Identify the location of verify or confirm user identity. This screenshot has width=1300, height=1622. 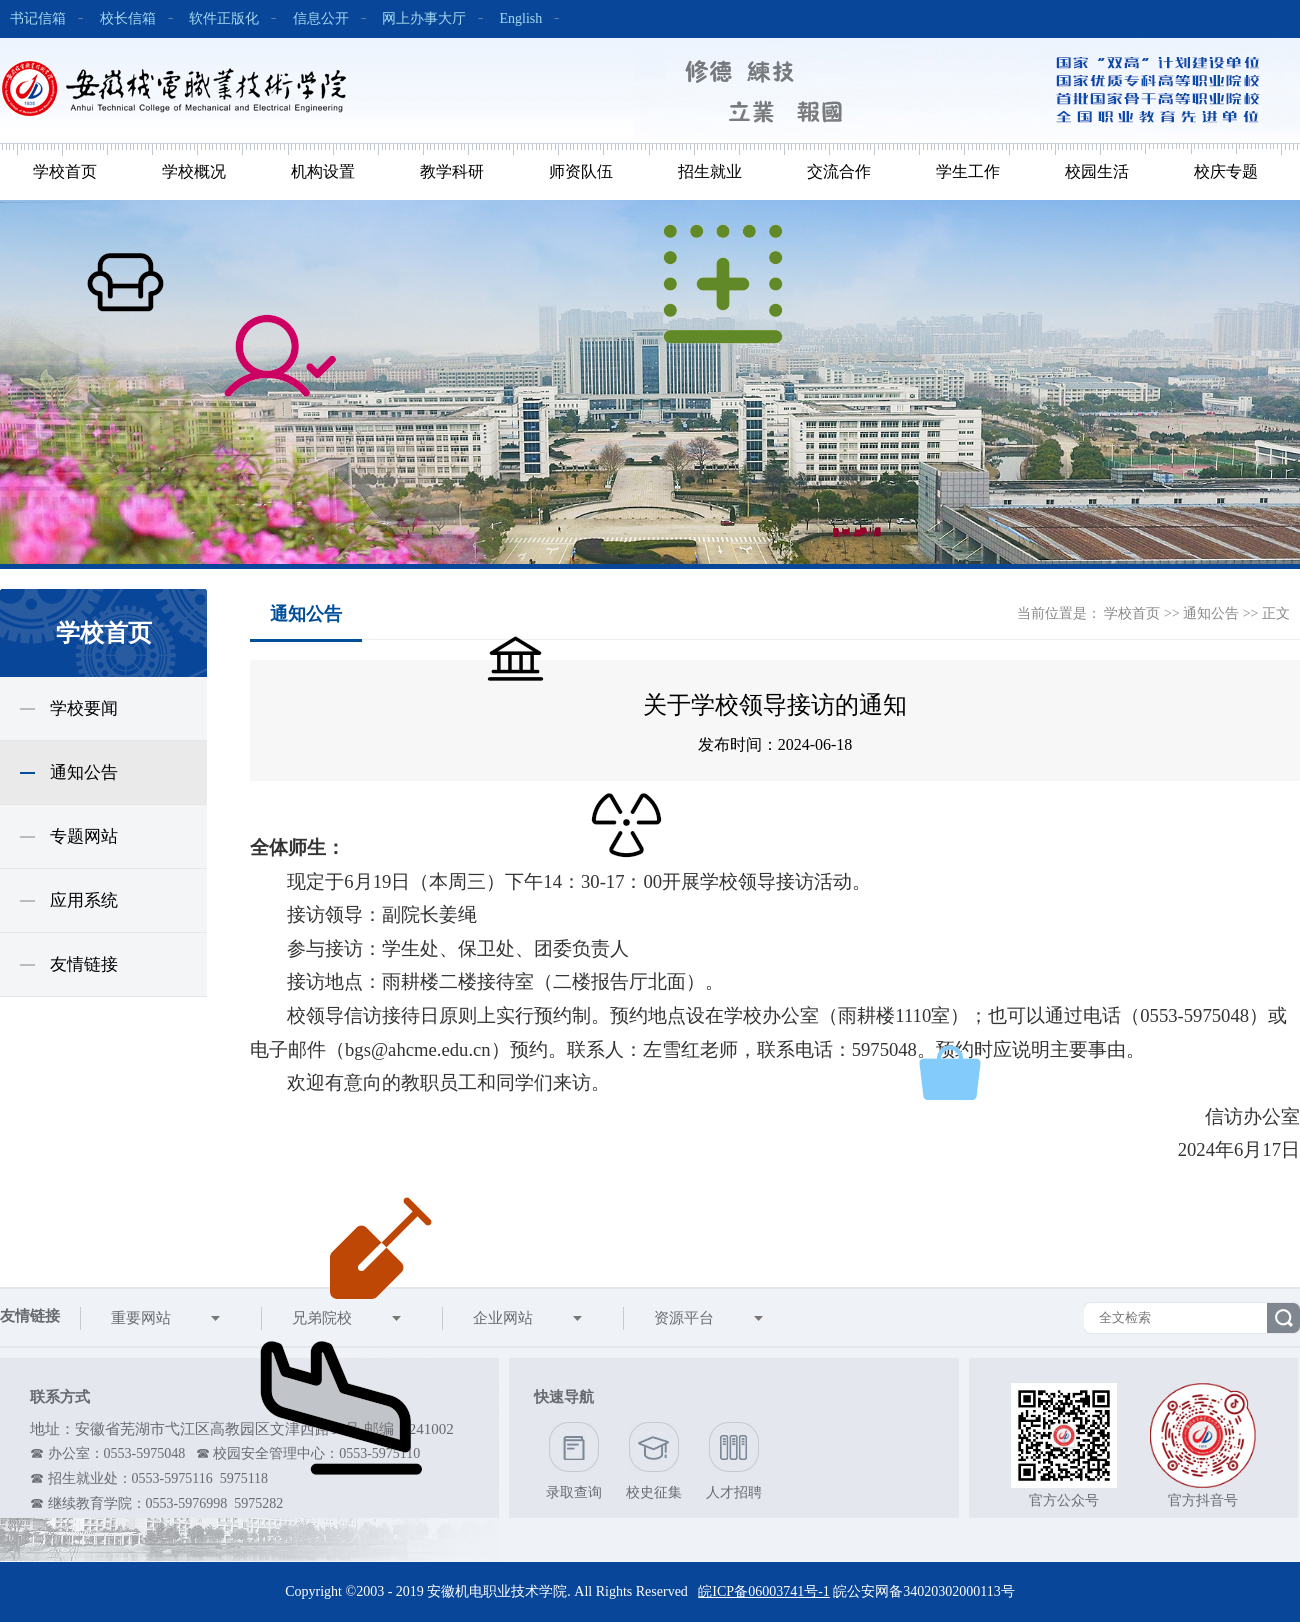
(276, 359).